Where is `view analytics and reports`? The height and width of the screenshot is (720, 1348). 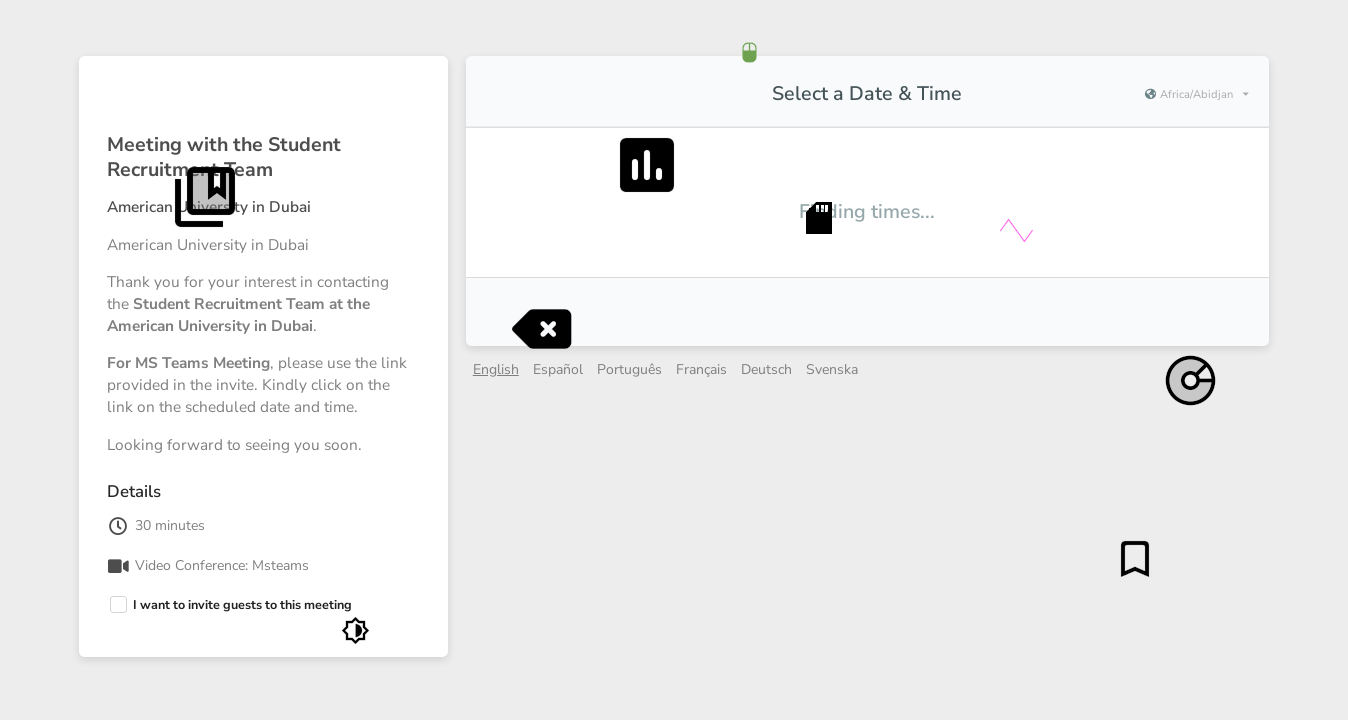 view analytics and reports is located at coordinates (647, 165).